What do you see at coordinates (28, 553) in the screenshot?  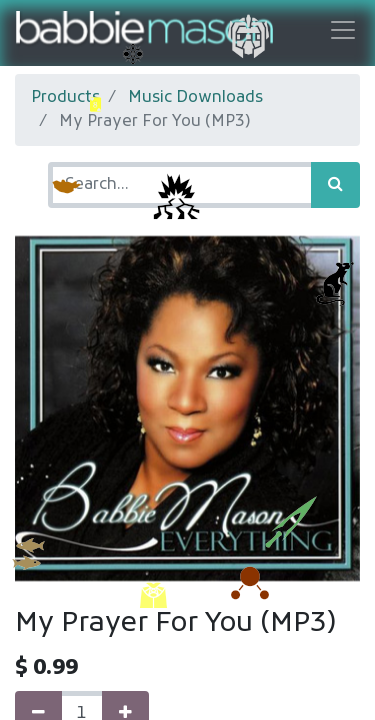 I see `indicates pisces zodiac sign` at bounding box center [28, 553].